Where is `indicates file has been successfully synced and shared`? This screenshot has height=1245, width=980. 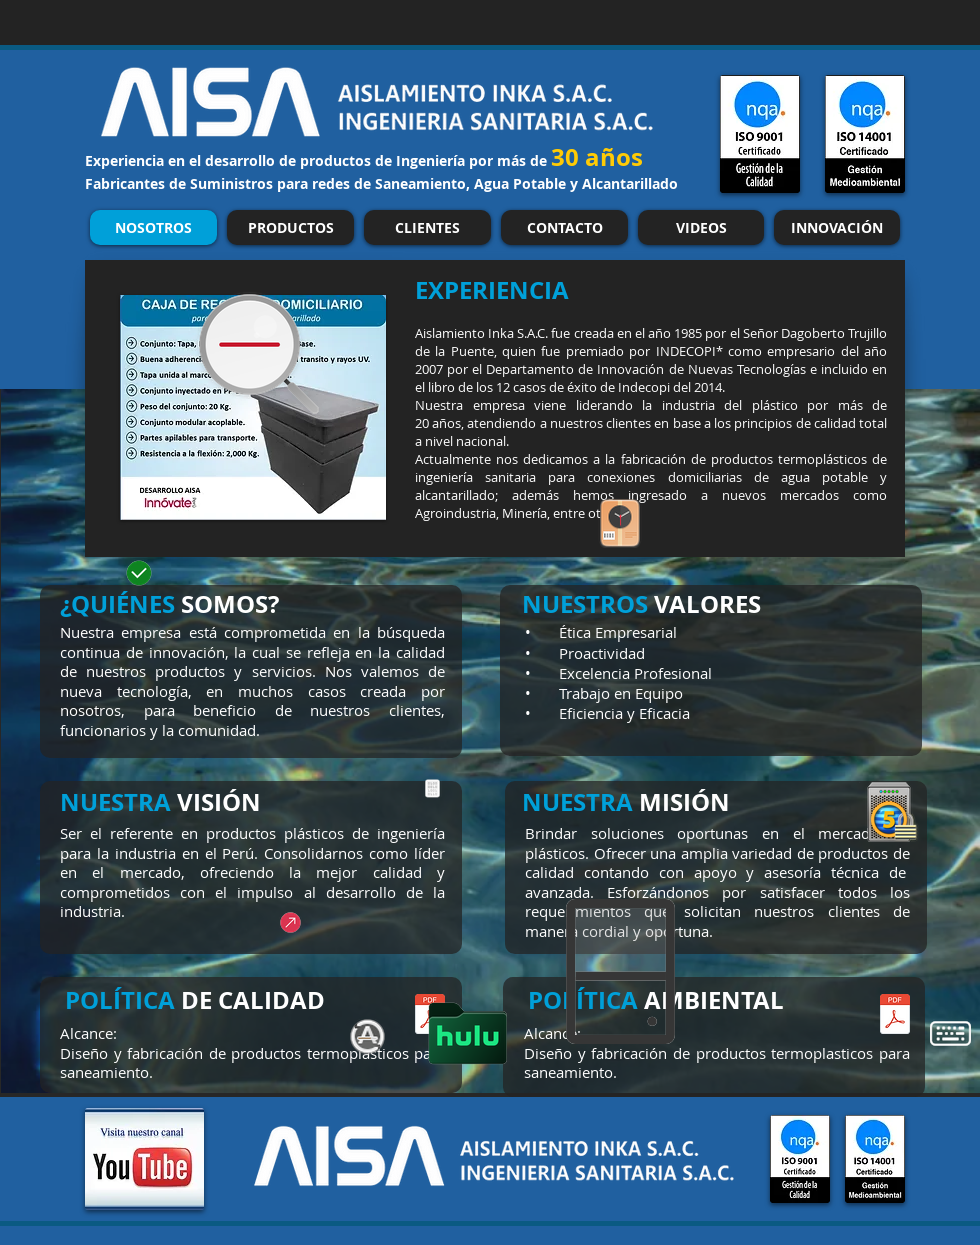
indicates file has been successfully synced and shared is located at coordinates (139, 573).